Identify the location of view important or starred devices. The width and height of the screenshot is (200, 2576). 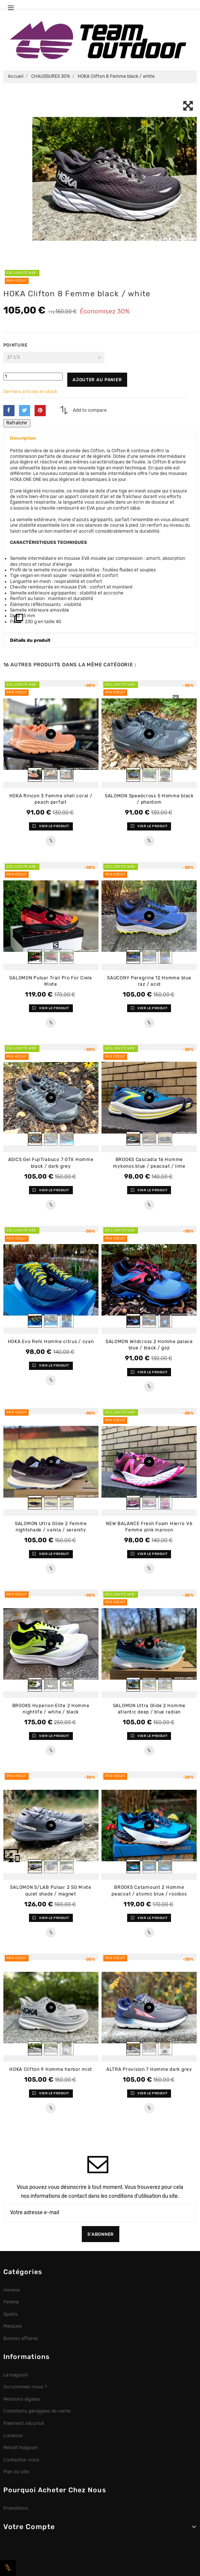
(12, 1855).